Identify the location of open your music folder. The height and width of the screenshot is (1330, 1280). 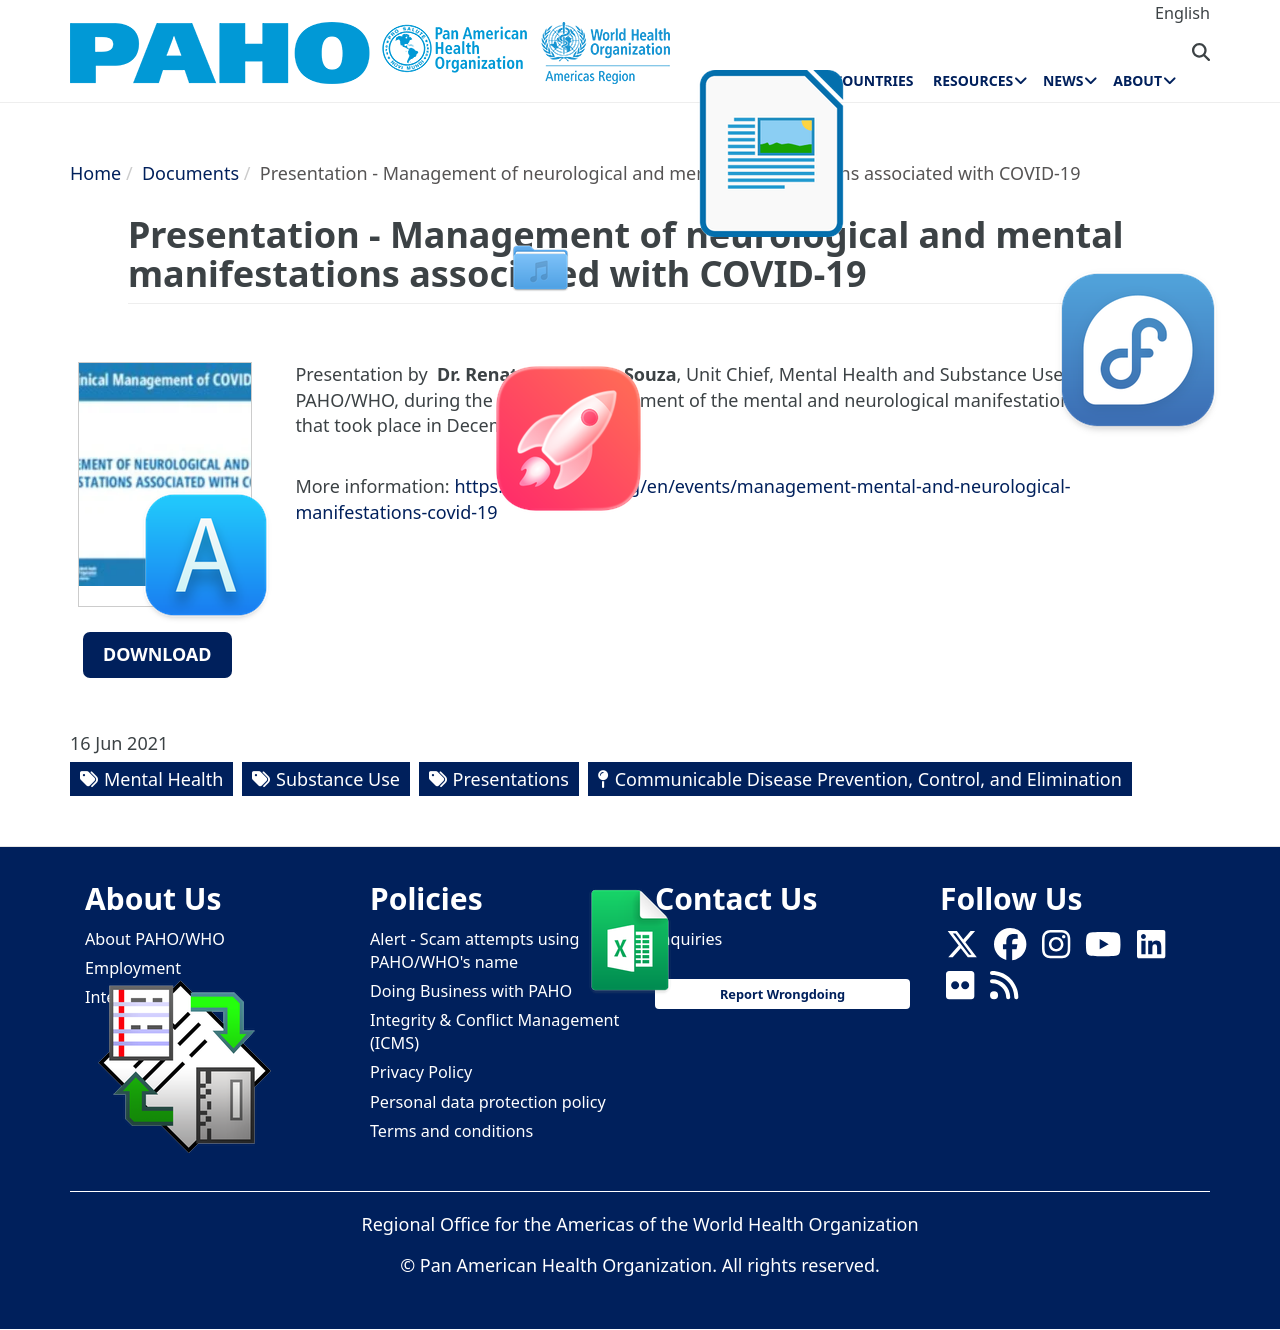
(540, 267).